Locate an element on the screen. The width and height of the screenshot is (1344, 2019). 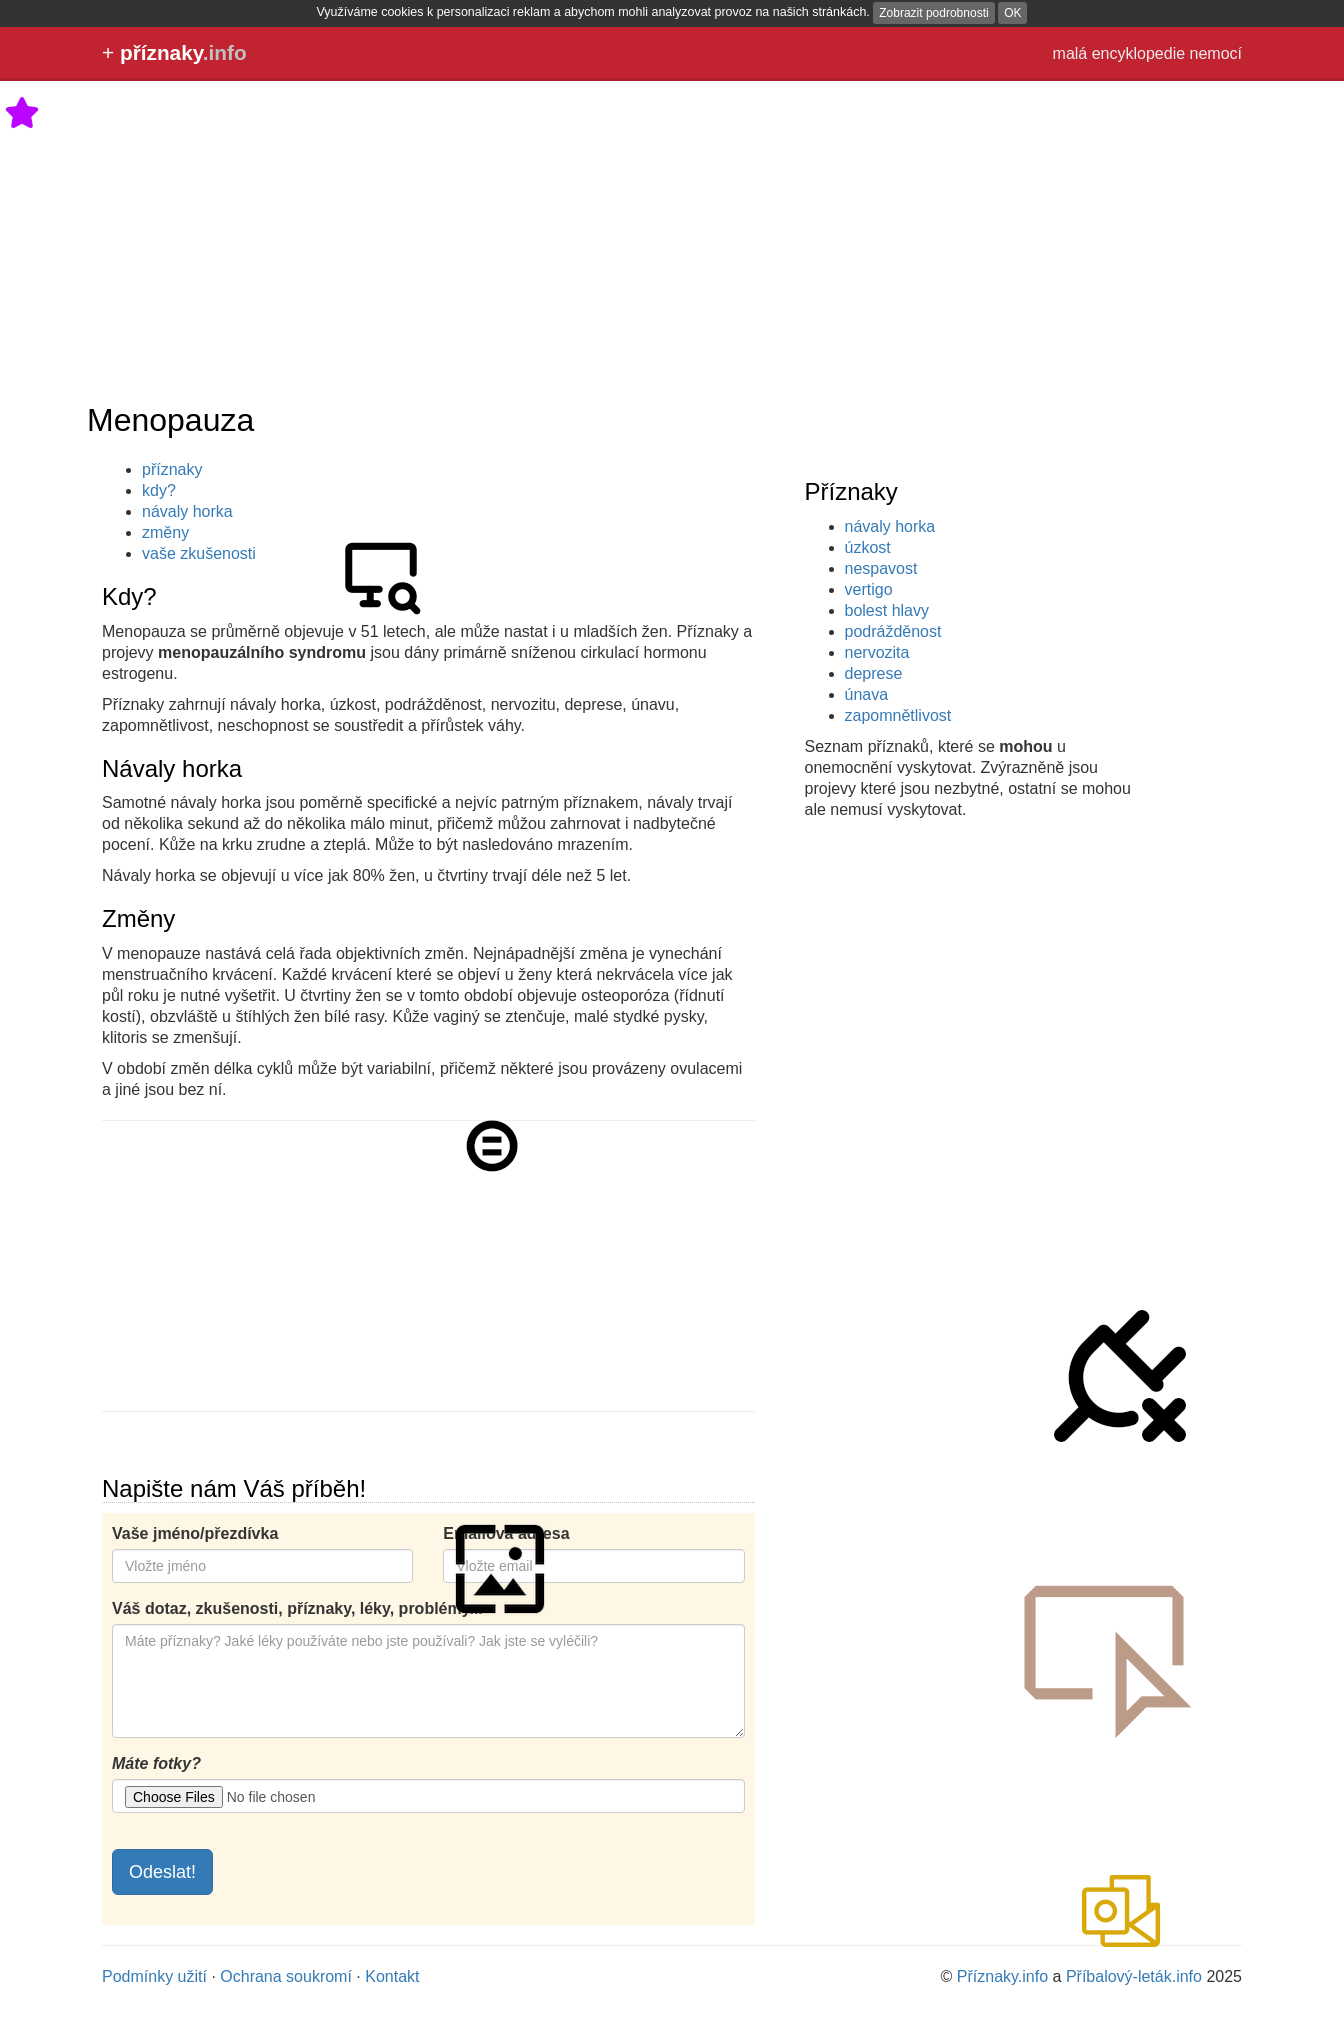
indicates an unverified conditional breakpoint in debug mode is located at coordinates (492, 1146).